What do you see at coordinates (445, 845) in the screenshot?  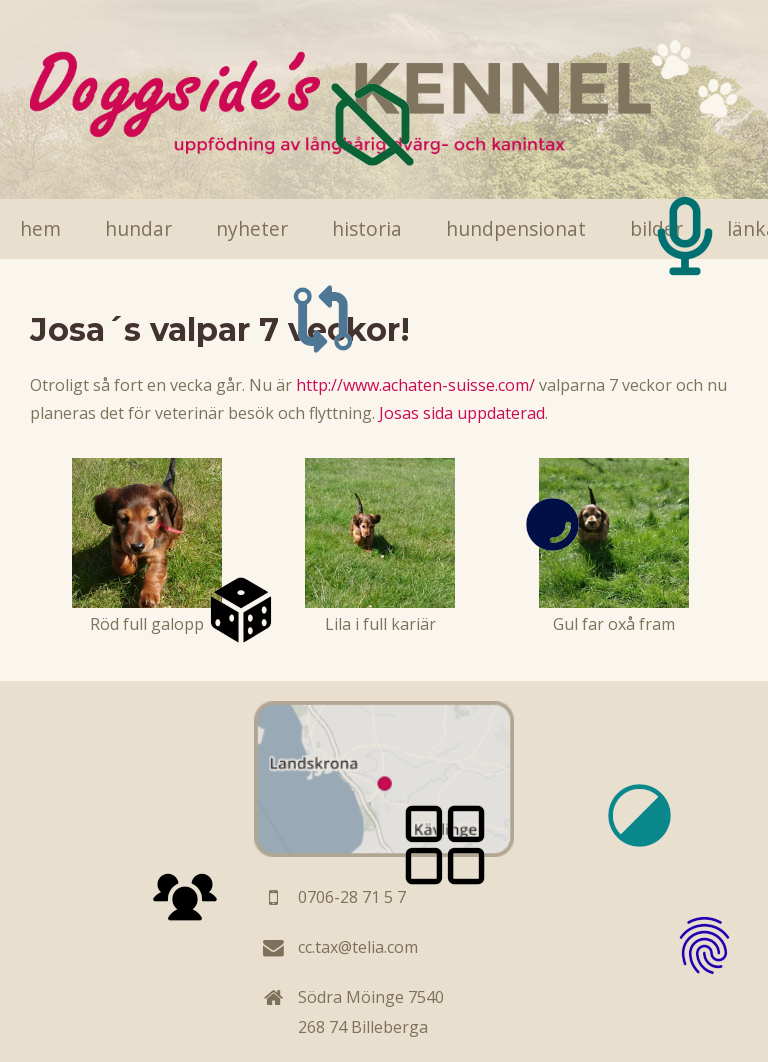 I see `view items in grid layout` at bounding box center [445, 845].